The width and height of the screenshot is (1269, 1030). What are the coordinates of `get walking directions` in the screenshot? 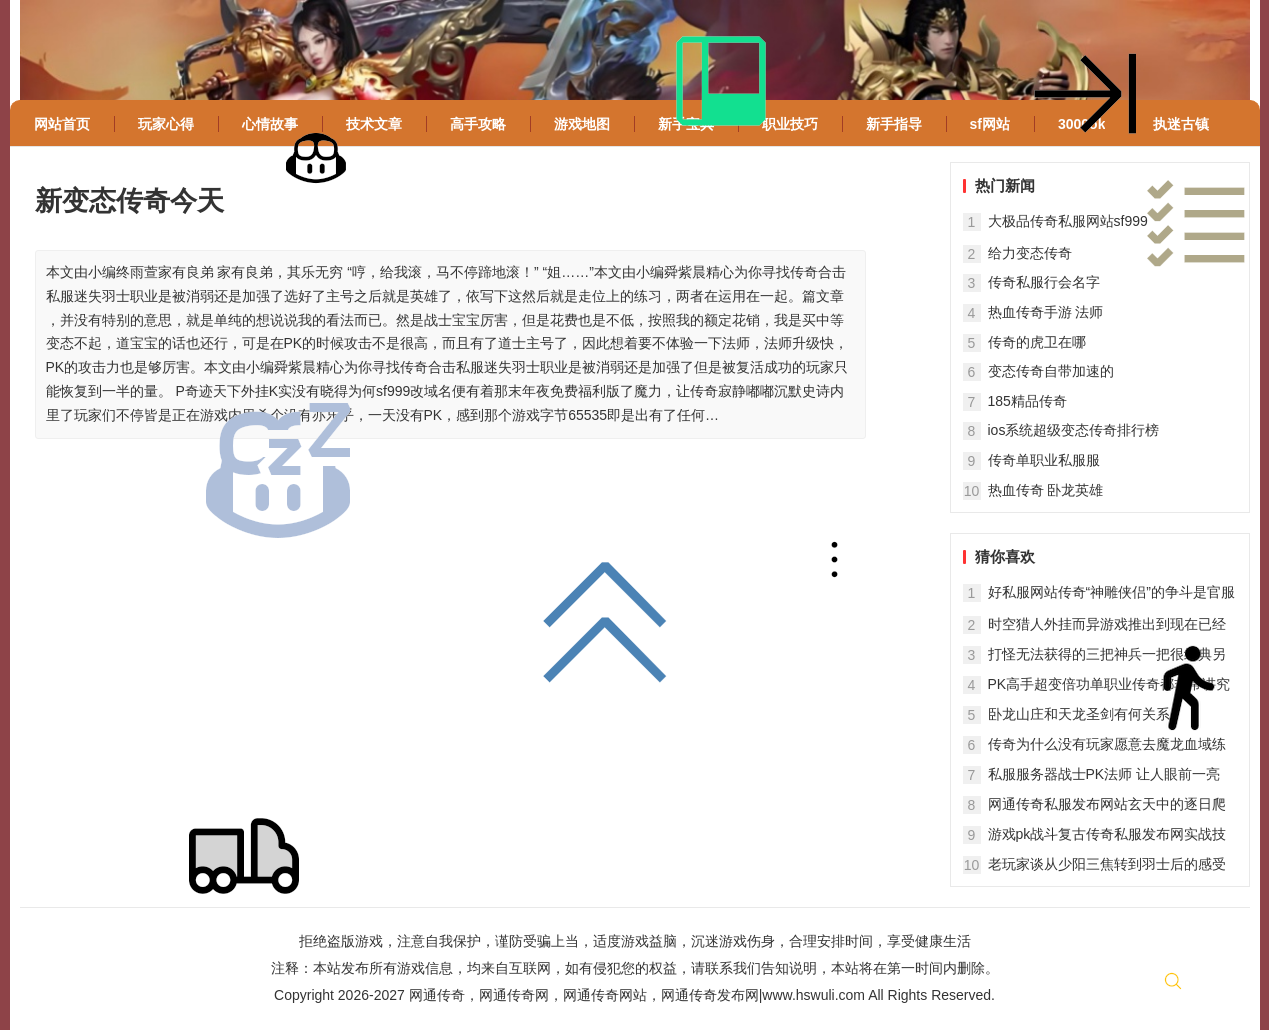 It's located at (1187, 687).